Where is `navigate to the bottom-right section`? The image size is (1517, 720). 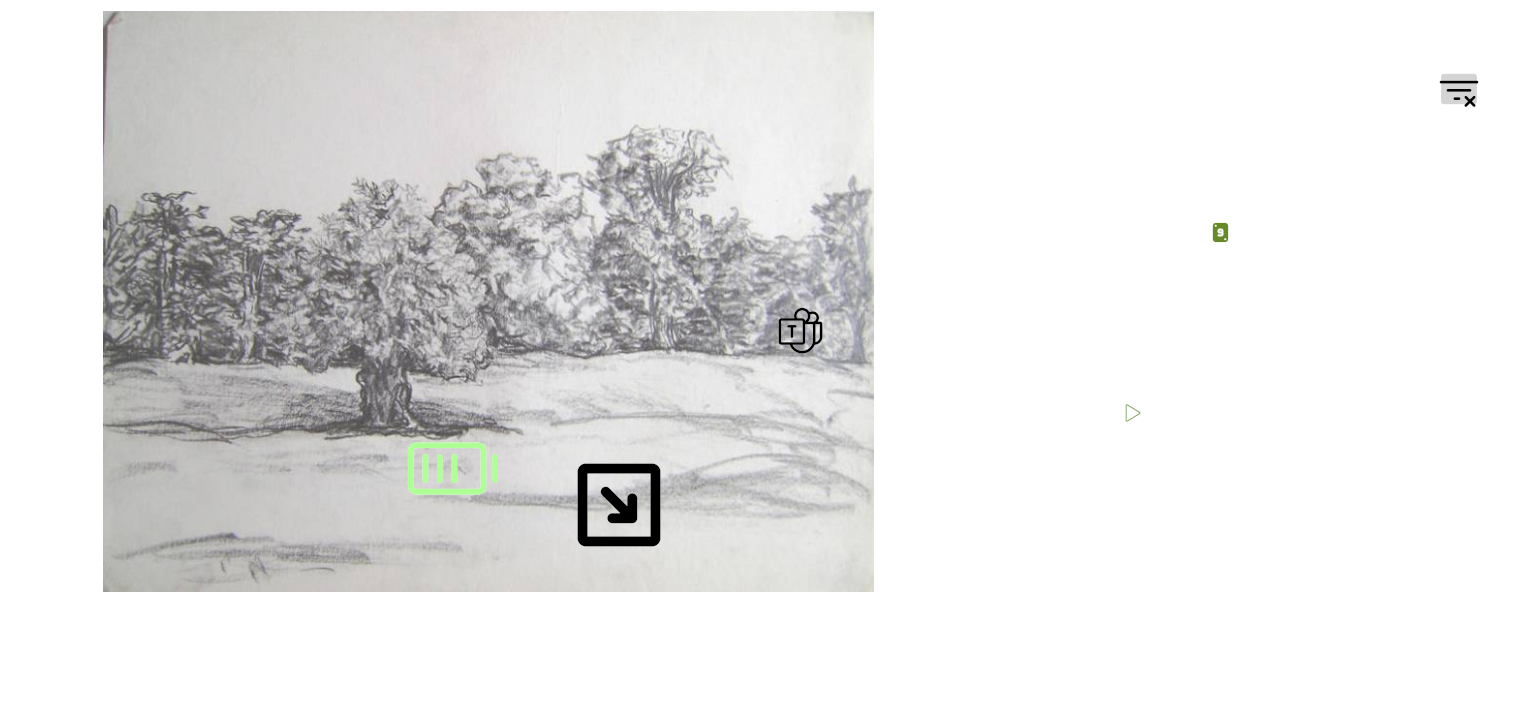 navigate to the bottom-right section is located at coordinates (619, 505).